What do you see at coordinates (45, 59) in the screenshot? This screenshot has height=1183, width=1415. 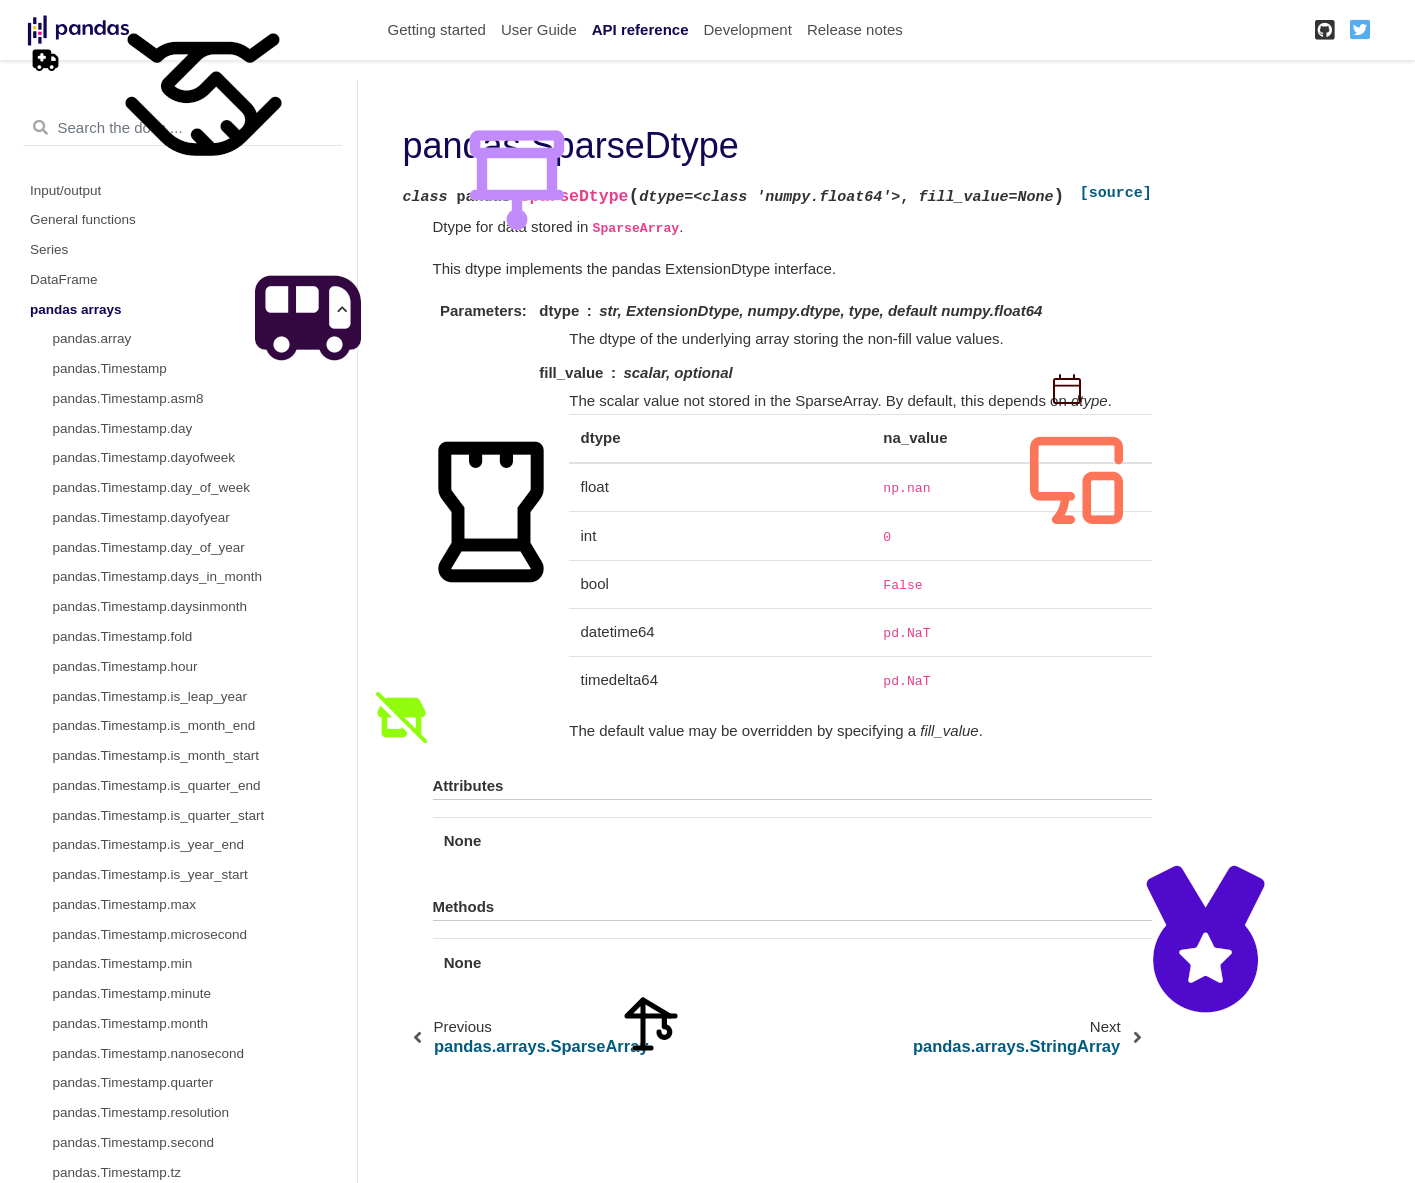 I see `request emergency medical services` at bounding box center [45, 59].